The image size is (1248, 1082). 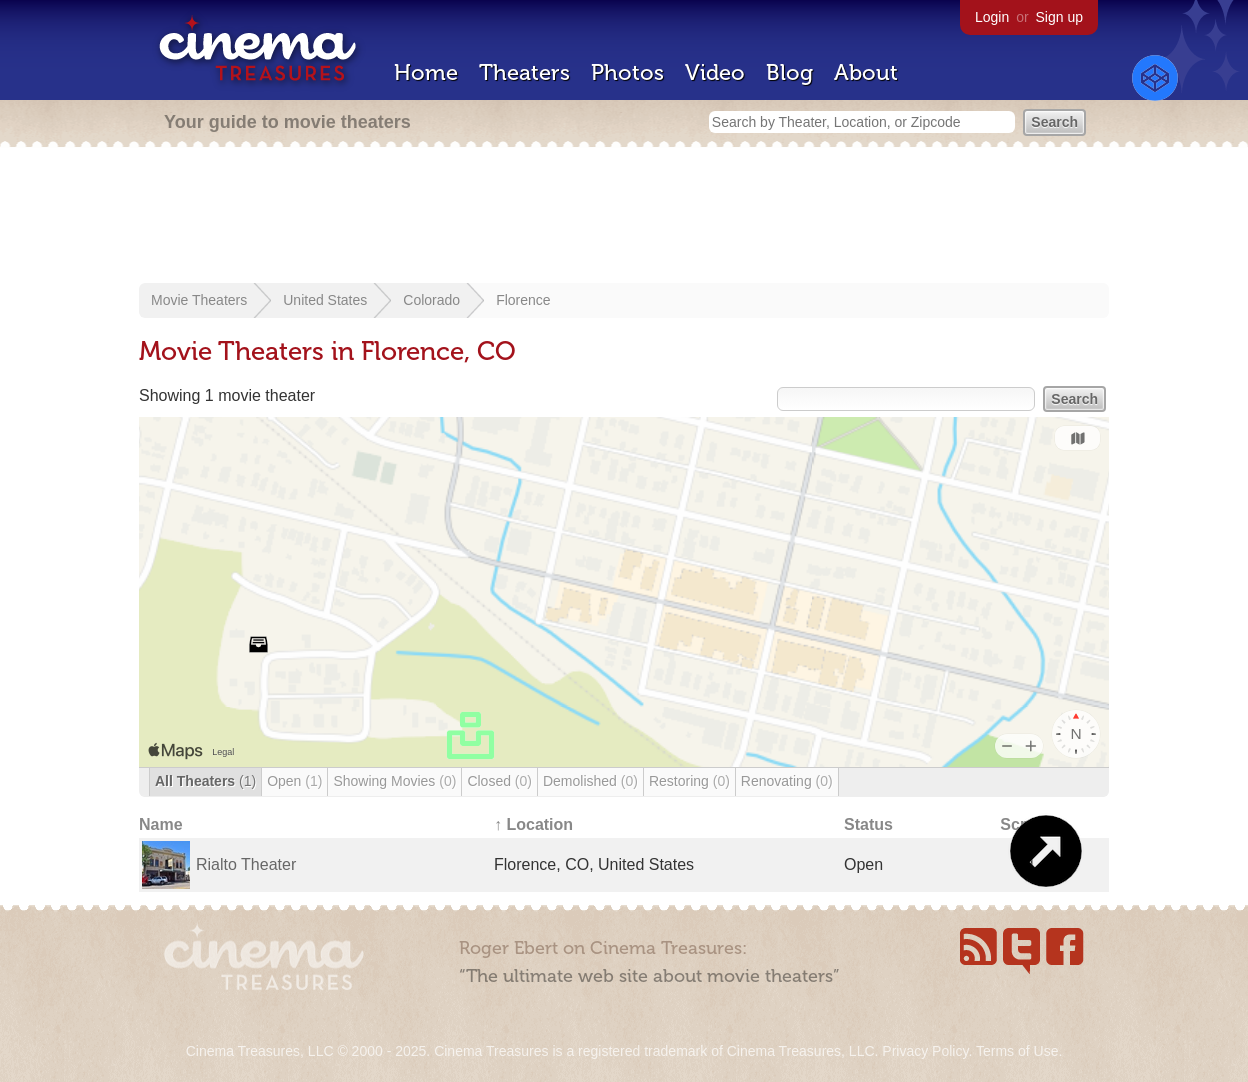 What do you see at coordinates (258, 644) in the screenshot?
I see `view inbox or incoming files` at bounding box center [258, 644].